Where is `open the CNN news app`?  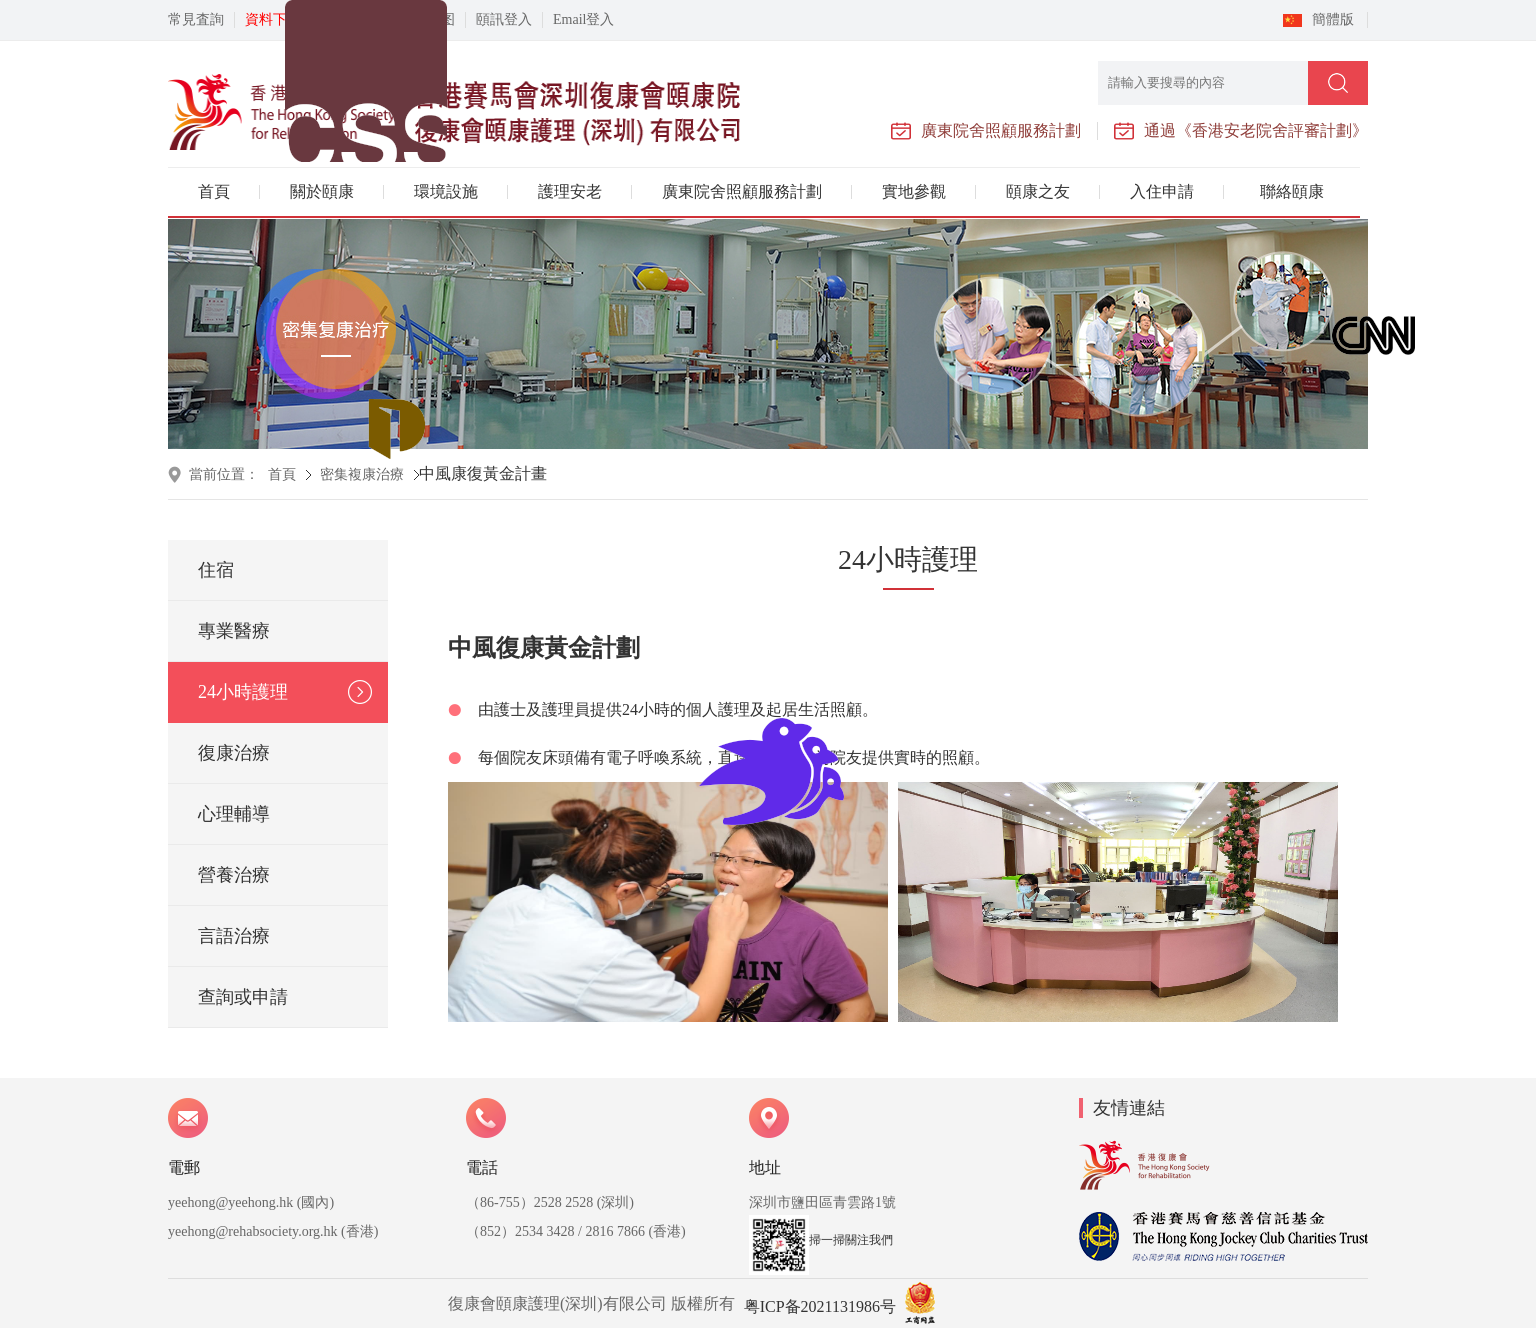 open the CNN news app is located at coordinates (1373, 335).